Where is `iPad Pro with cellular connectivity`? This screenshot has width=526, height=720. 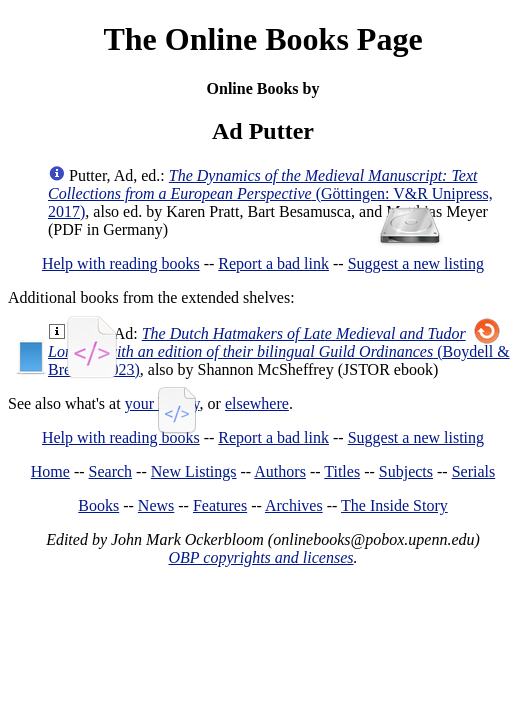 iPad Pro with cellular connectivity is located at coordinates (31, 357).